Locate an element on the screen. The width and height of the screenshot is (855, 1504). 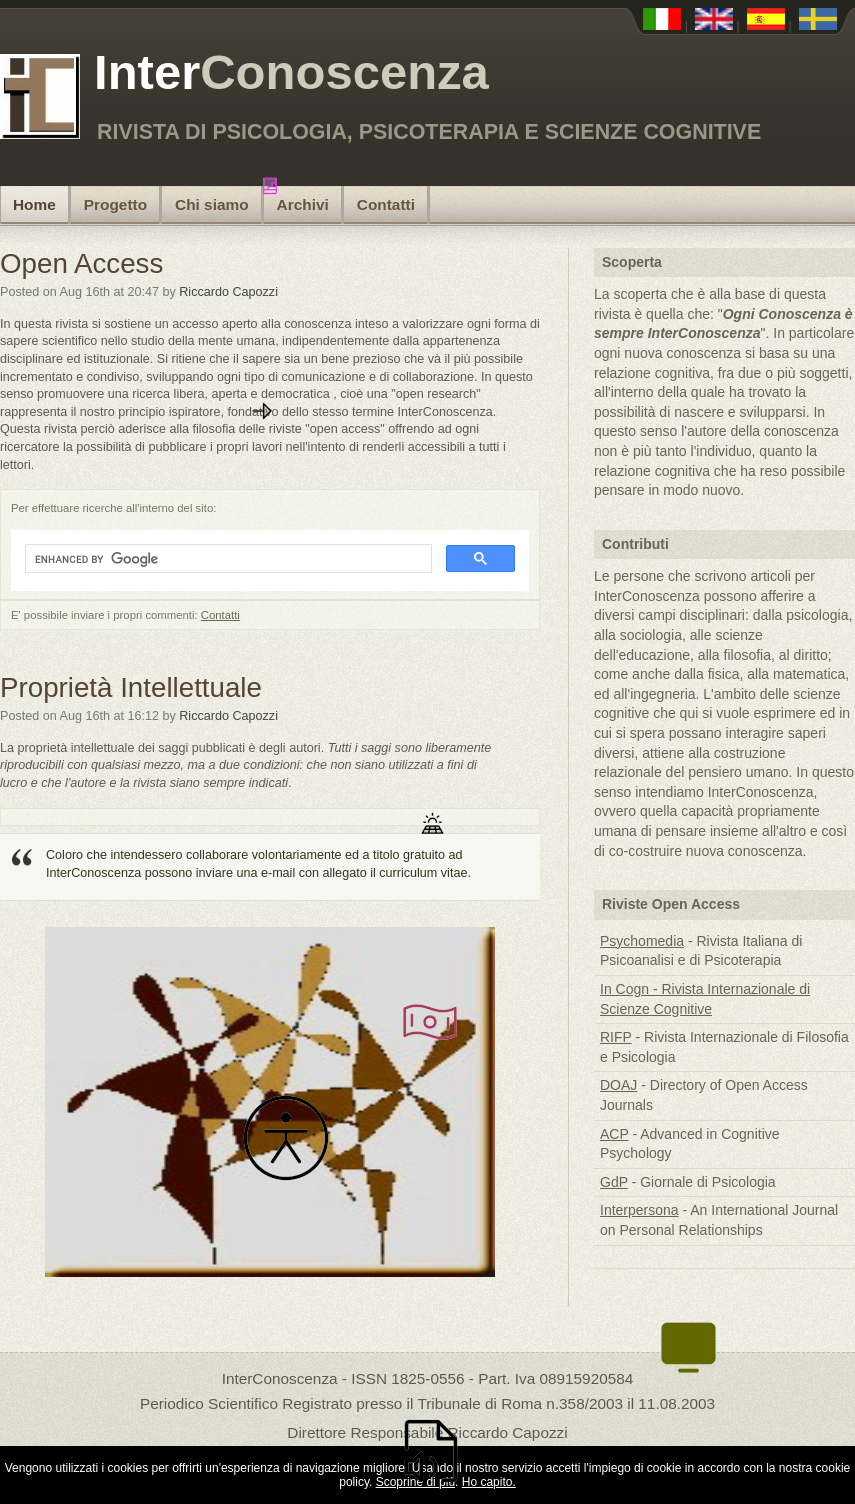
navigate to the next item or page is located at coordinates (262, 411).